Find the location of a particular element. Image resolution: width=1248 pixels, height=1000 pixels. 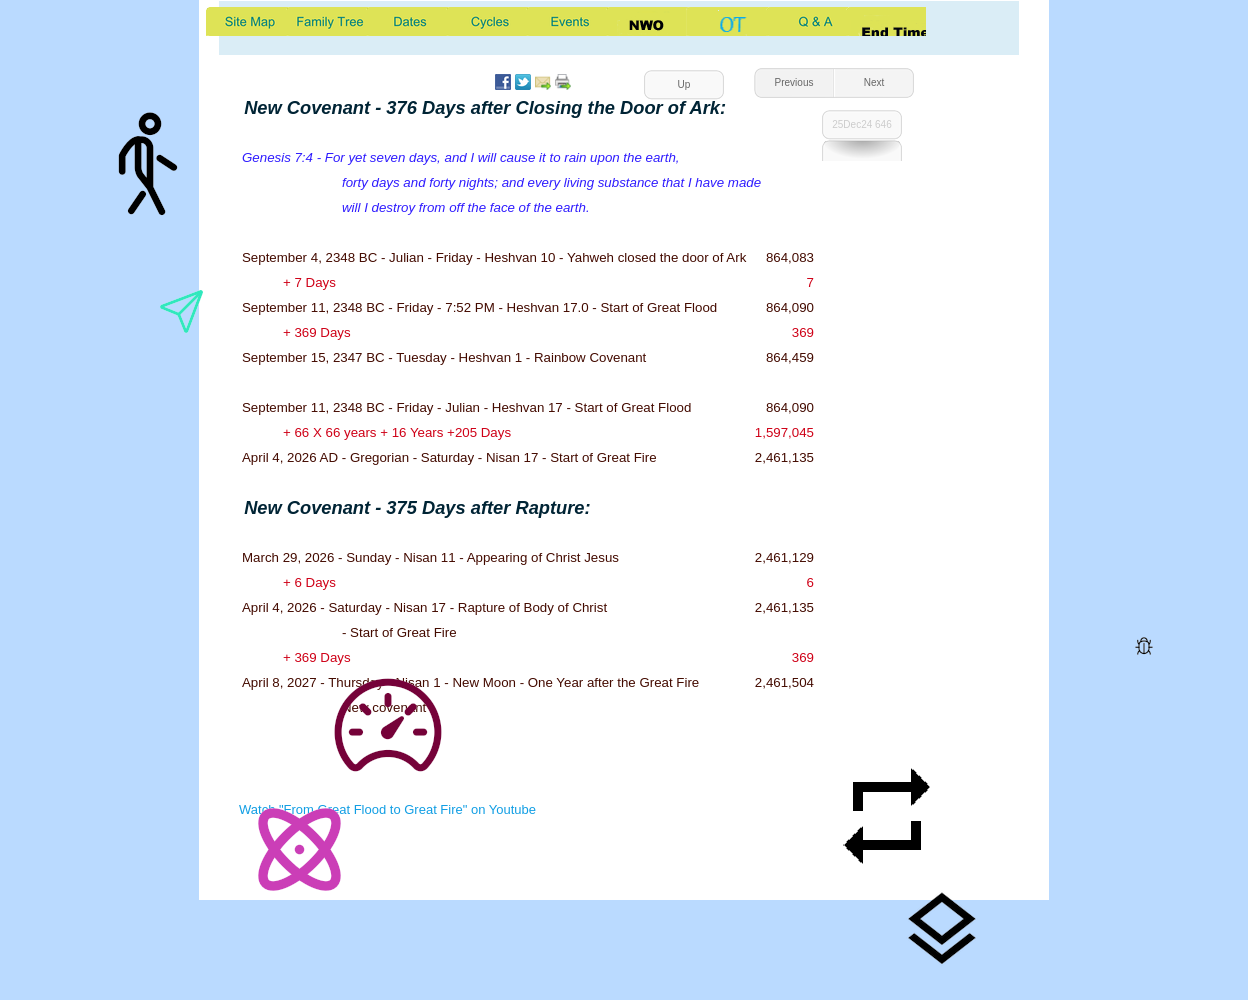

toggle map layers on or off is located at coordinates (942, 930).